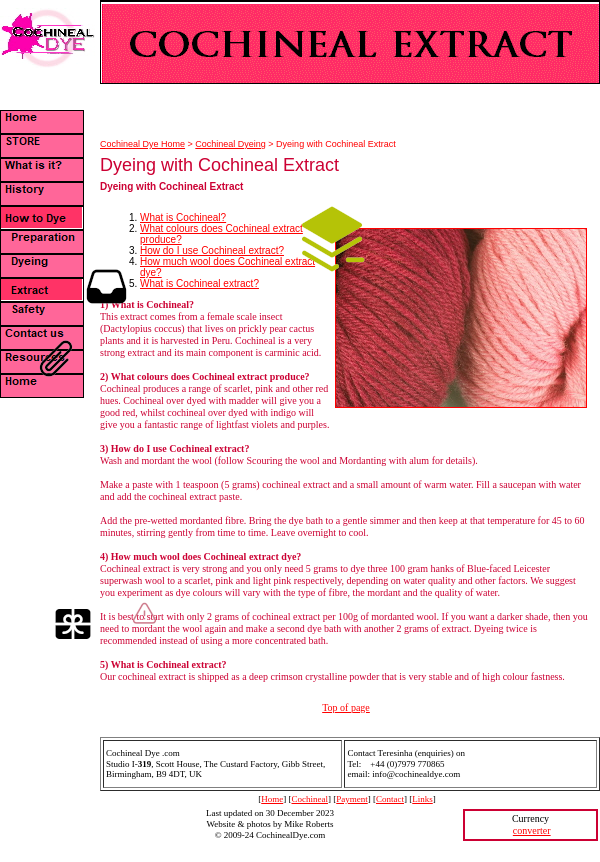 This screenshot has height=862, width=600. I want to click on indicates a warning or caution alert, so click(144, 614).